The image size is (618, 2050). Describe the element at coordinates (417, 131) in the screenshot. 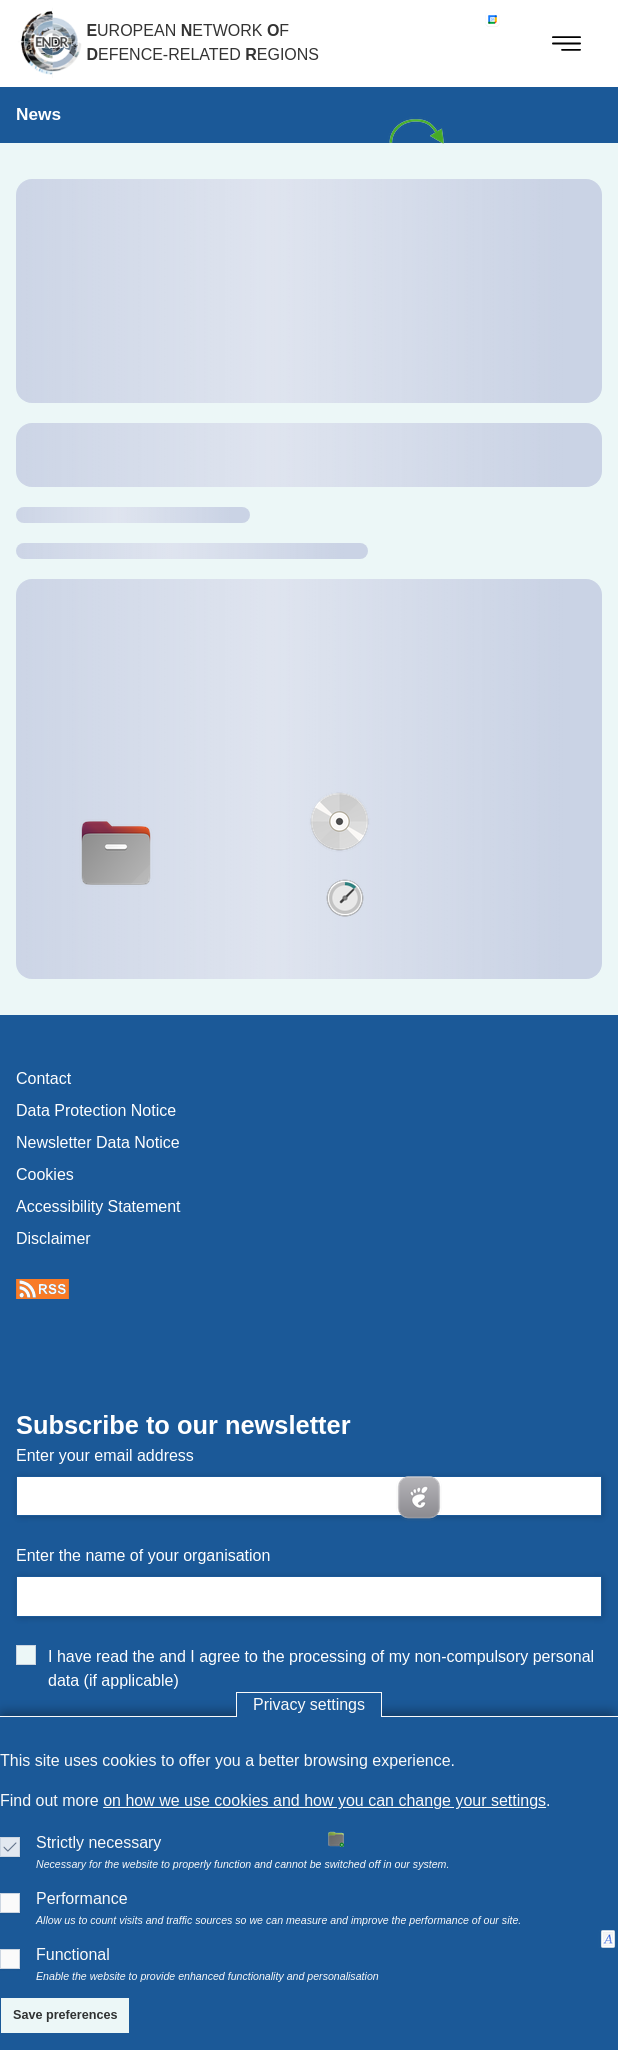

I see `redo the last undone action` at that location.